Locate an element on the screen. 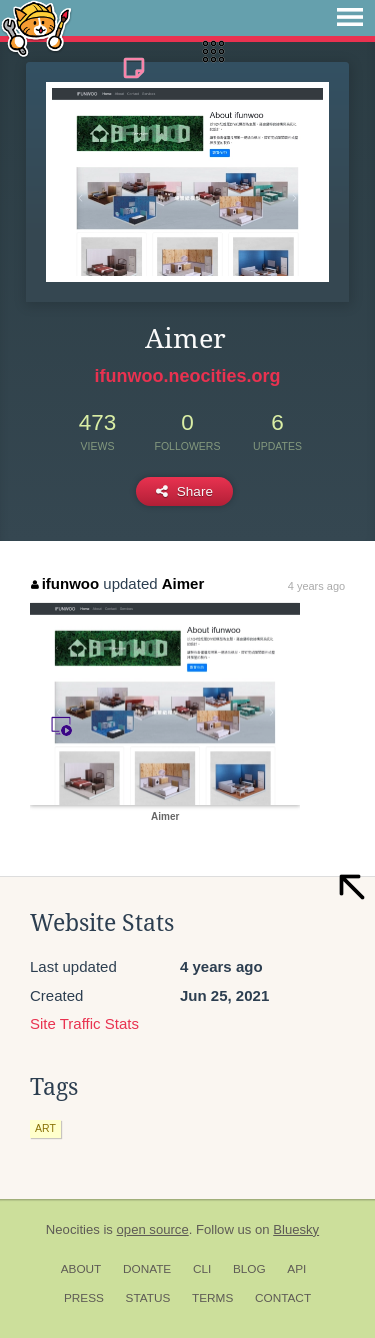 The width and height of the screenshot is (375, 1338). open the app drawer or menu is located at coordinates (213, 51).